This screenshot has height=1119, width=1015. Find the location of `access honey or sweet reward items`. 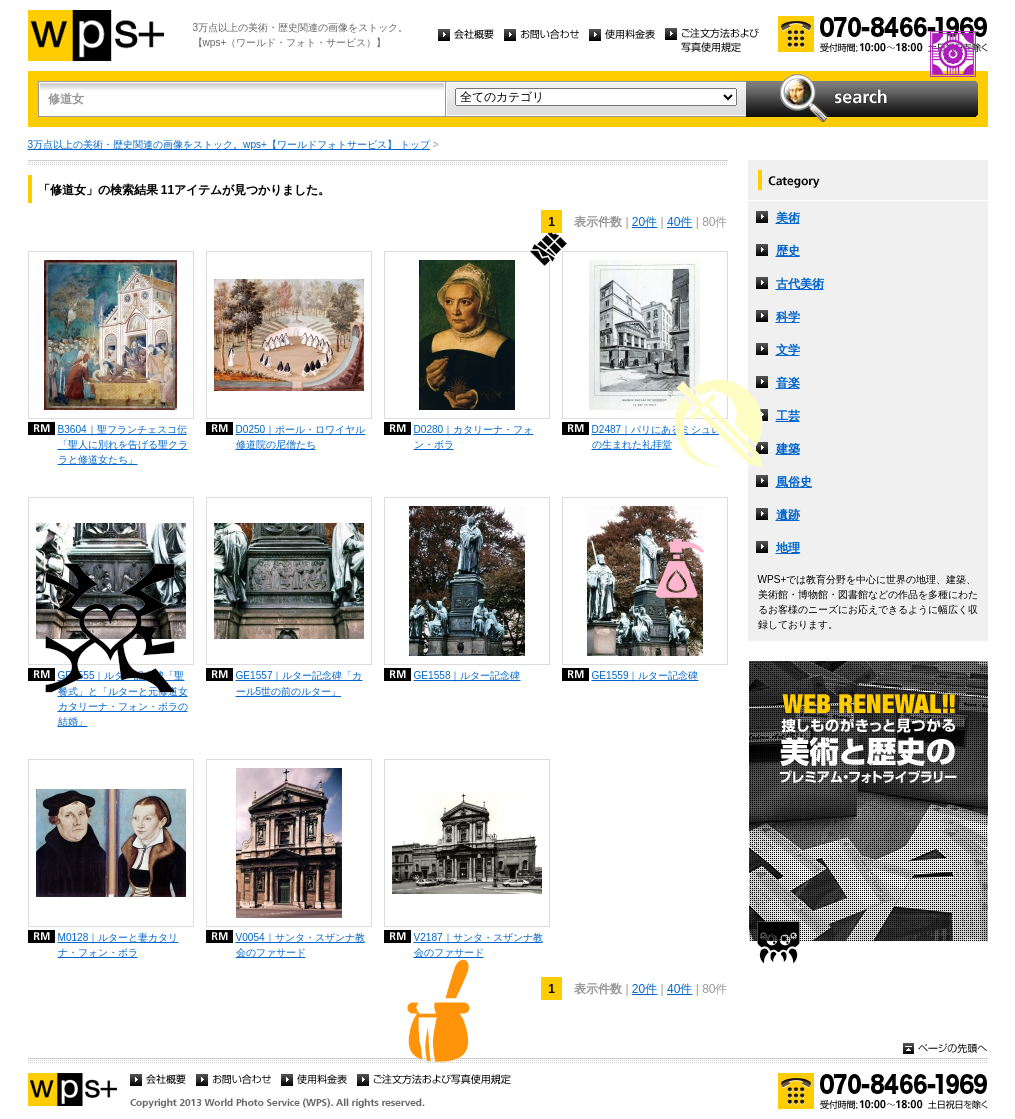

access honey or sweet reward items is located at coordinates (440, 1011).